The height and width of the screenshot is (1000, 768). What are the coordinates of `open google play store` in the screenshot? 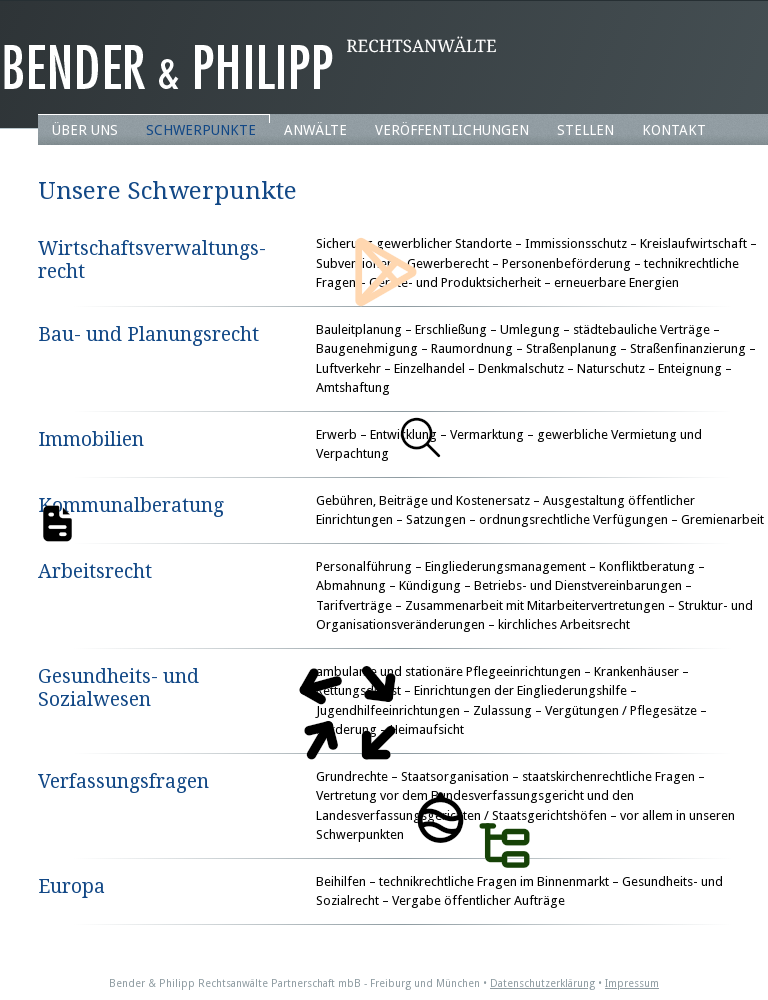 It's located at (386, 272).